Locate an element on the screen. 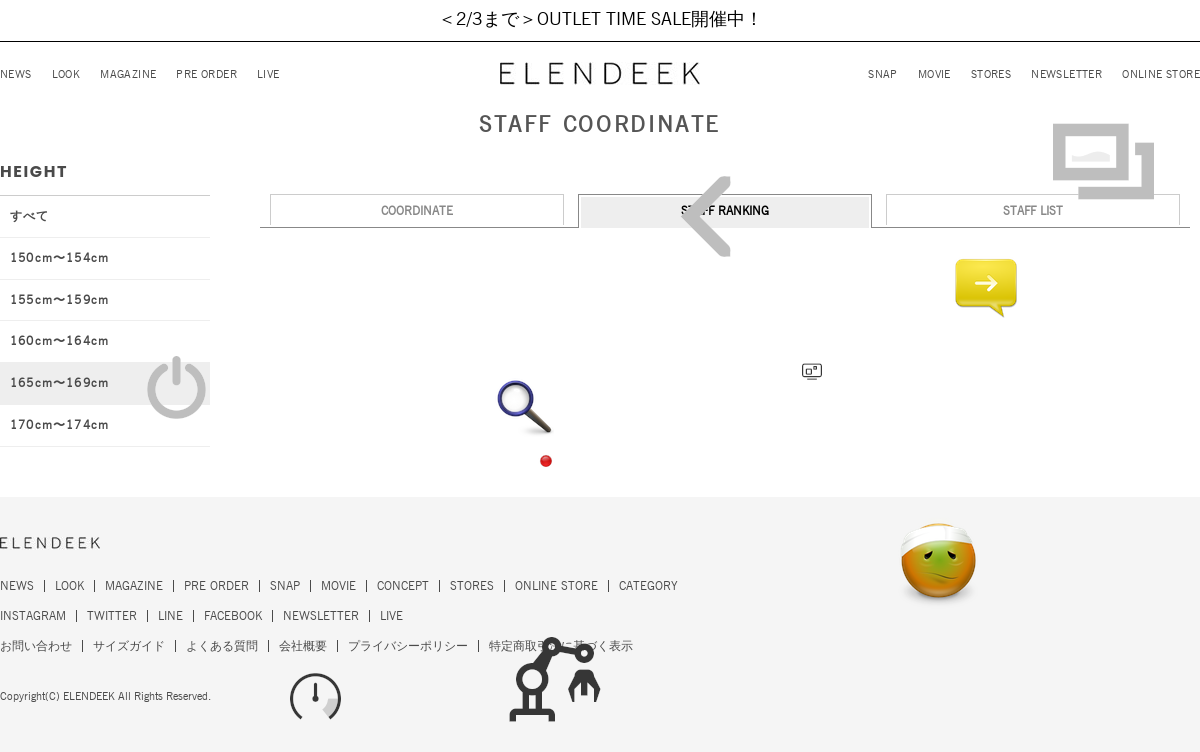  indicates user is feeling unwell or sick is located at coordinates (939, 564).